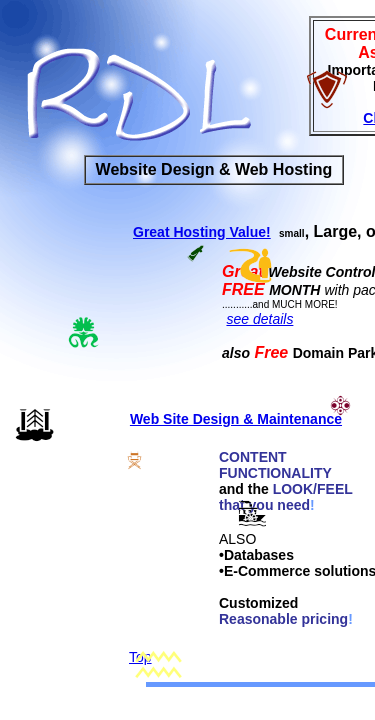  I want to click on select or equip weapon attachment, so click(195, 253).